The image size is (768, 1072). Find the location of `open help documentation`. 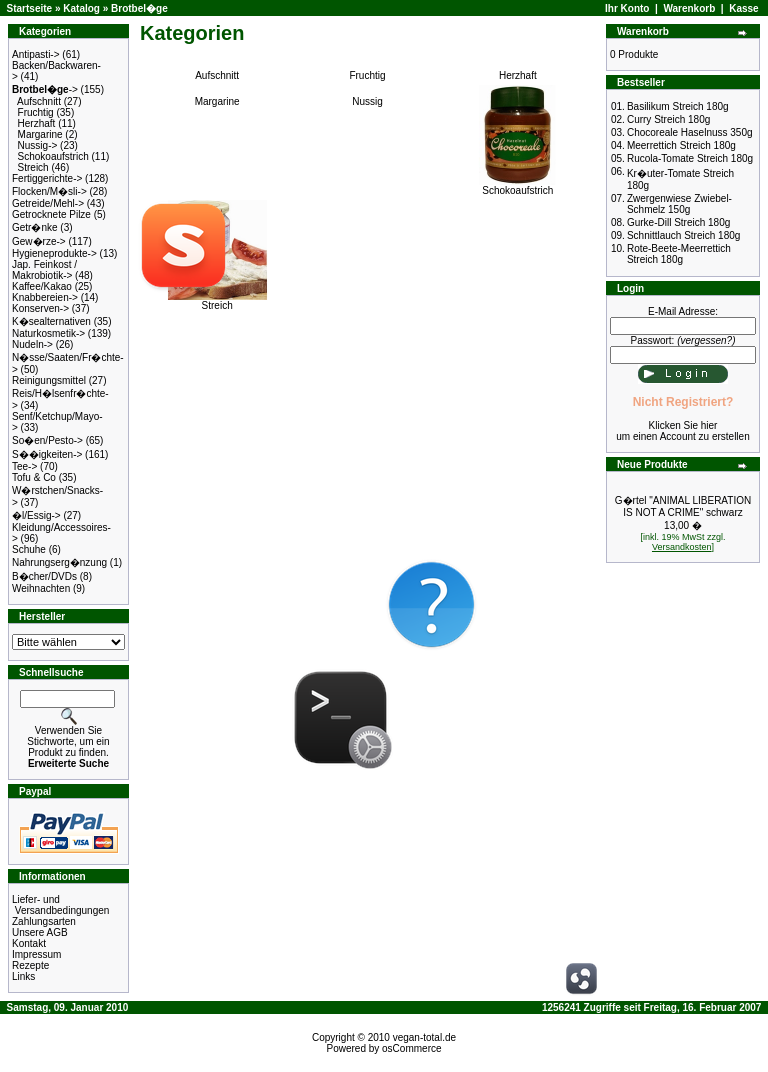

open help documentation is located at coordinates (431, 604).